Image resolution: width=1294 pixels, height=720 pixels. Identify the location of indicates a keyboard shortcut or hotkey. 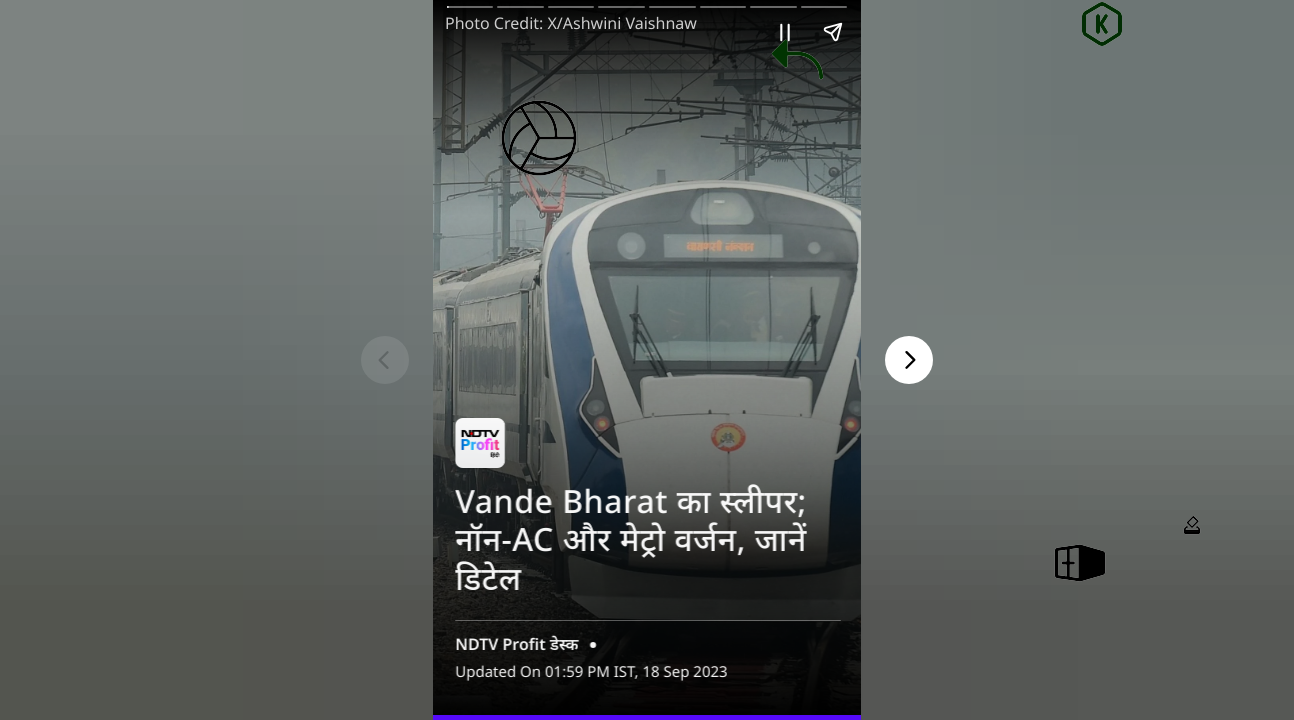
(1102, 24).